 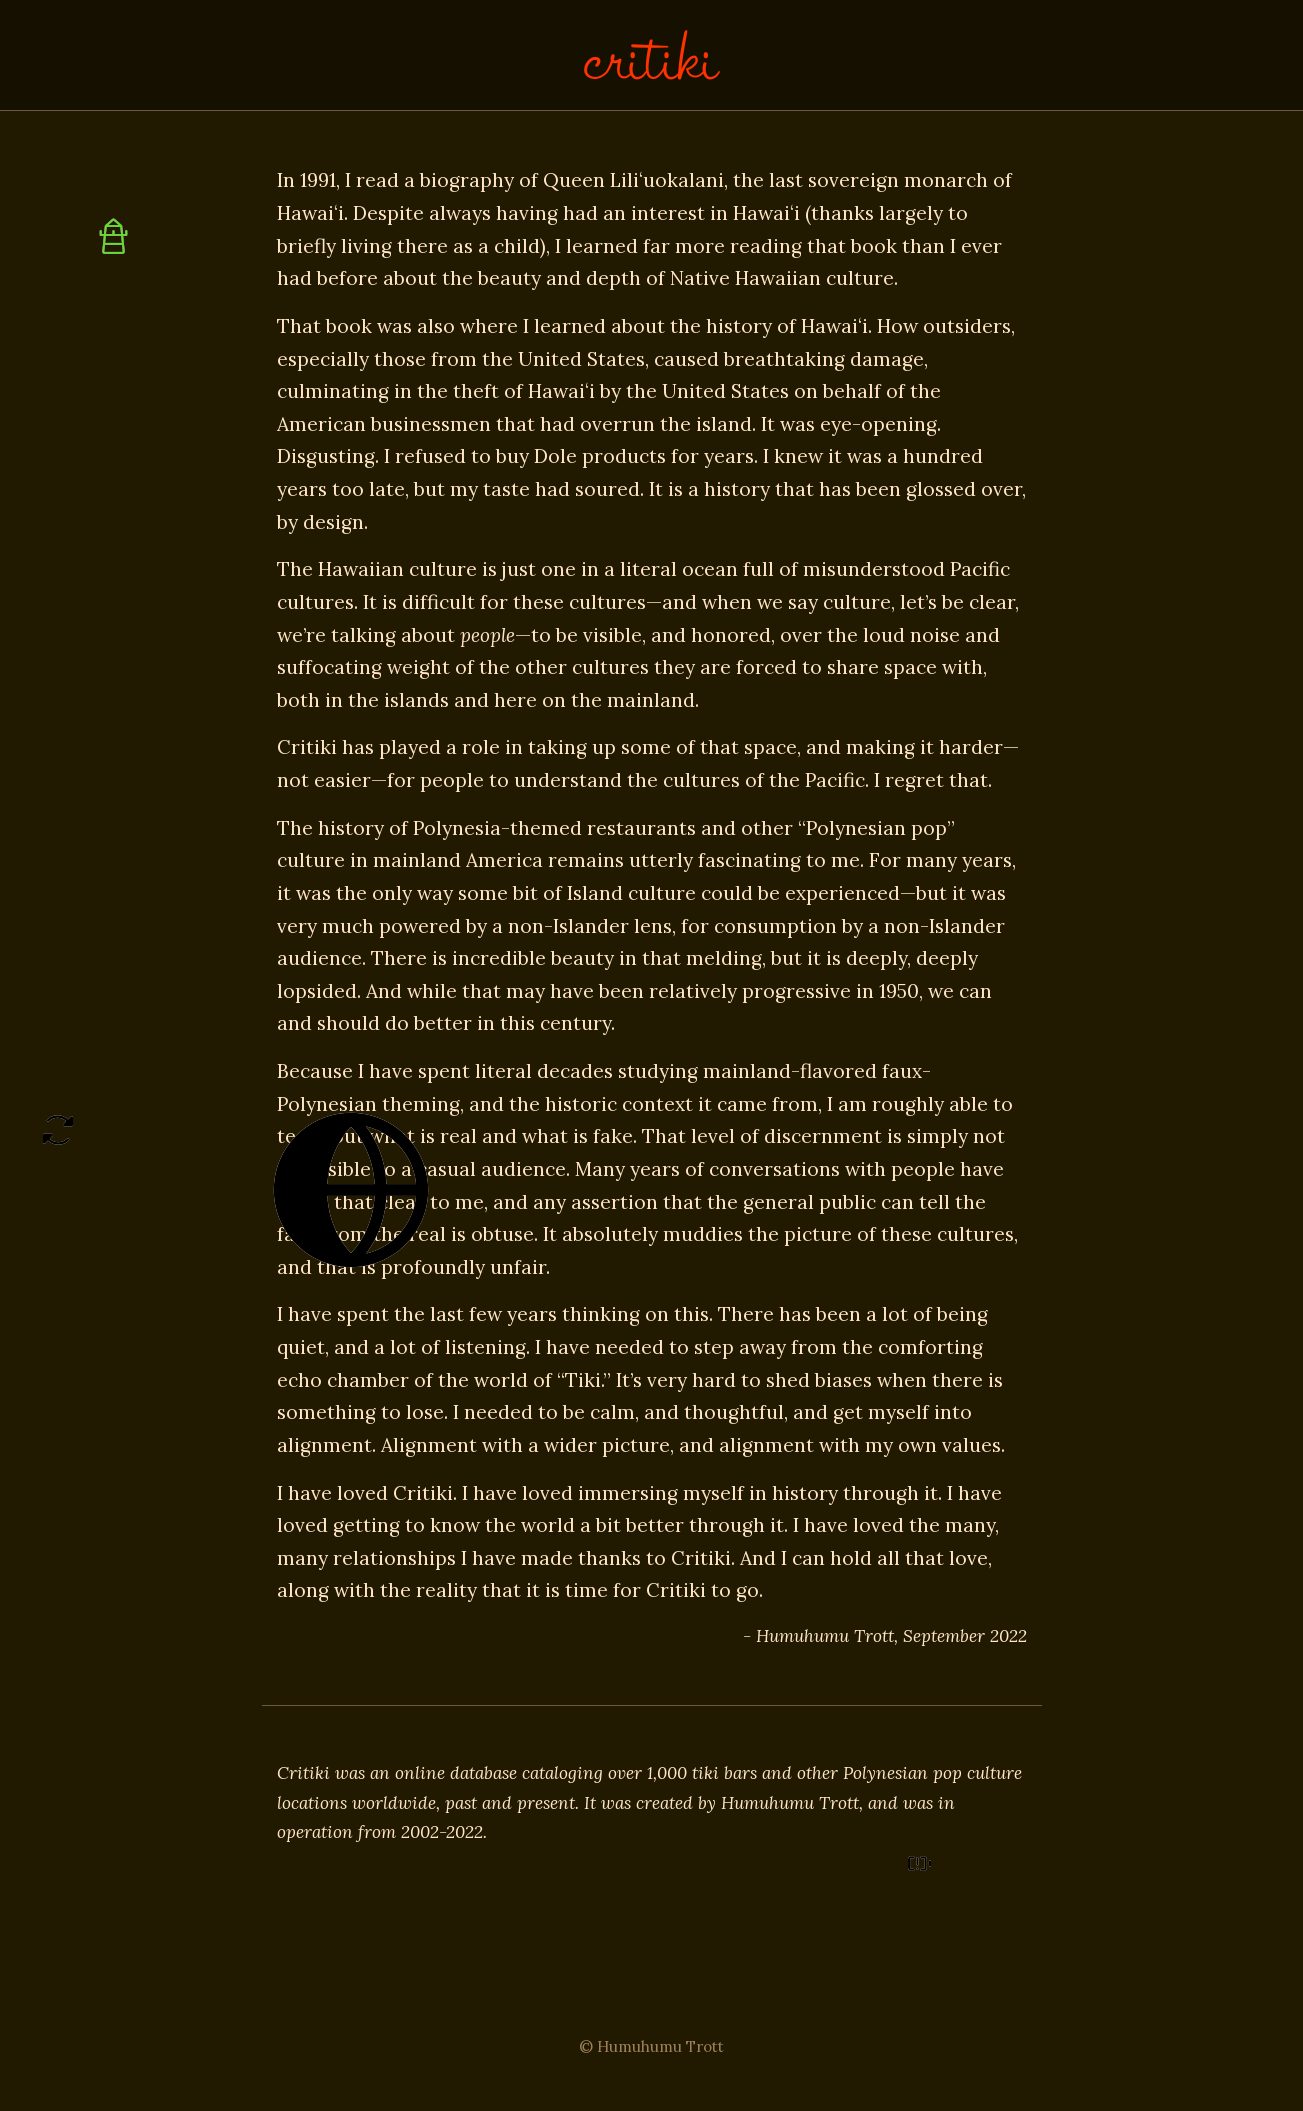 What do you see at coordinates (58, 1130) in the screenshot?
I see `refresh or reload content` at bounding box center [58, 1130].